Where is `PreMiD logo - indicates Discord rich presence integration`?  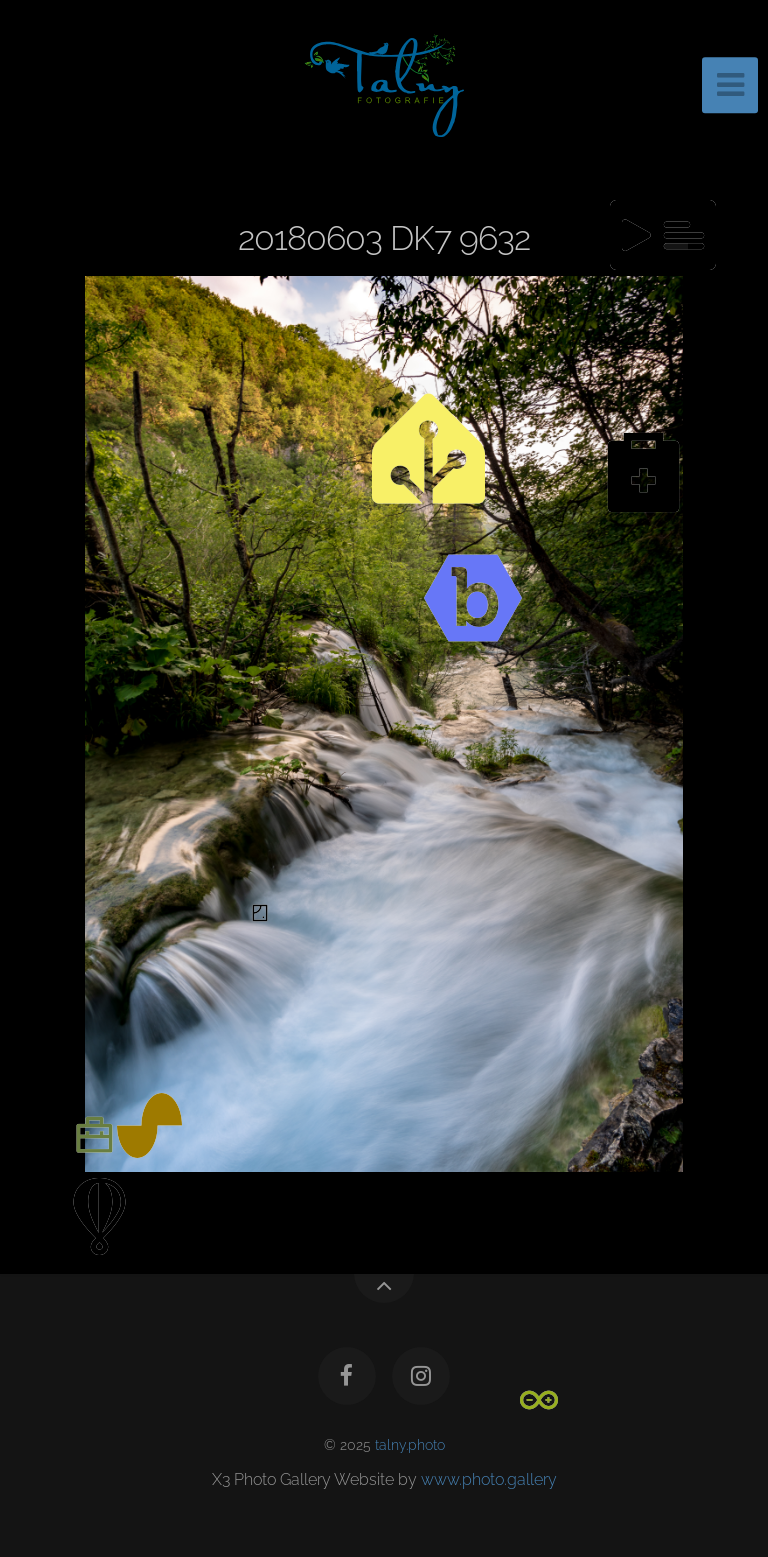
PreMiD logo - indicates Discord rich presence integration is located at coordinates (663, 235).